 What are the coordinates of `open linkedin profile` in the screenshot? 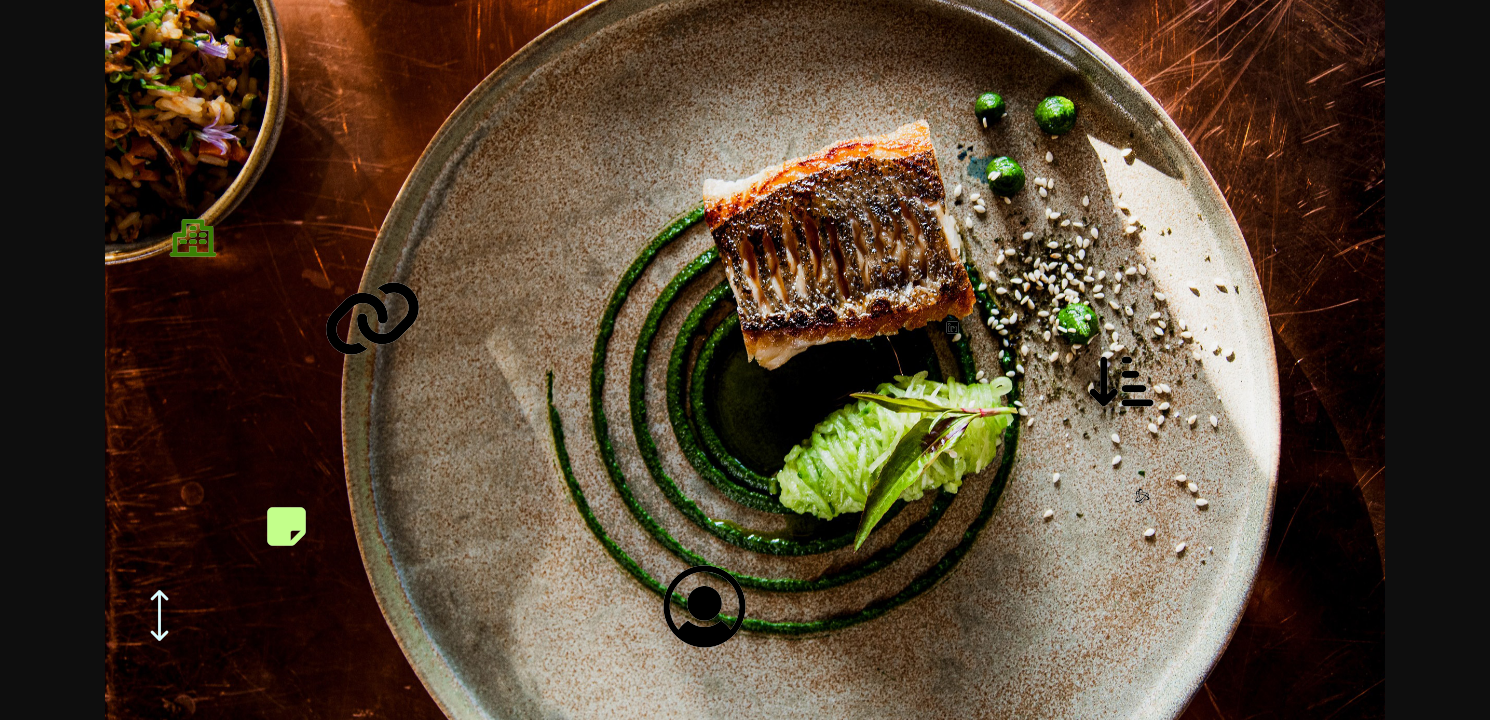 It's located at (952, 327).